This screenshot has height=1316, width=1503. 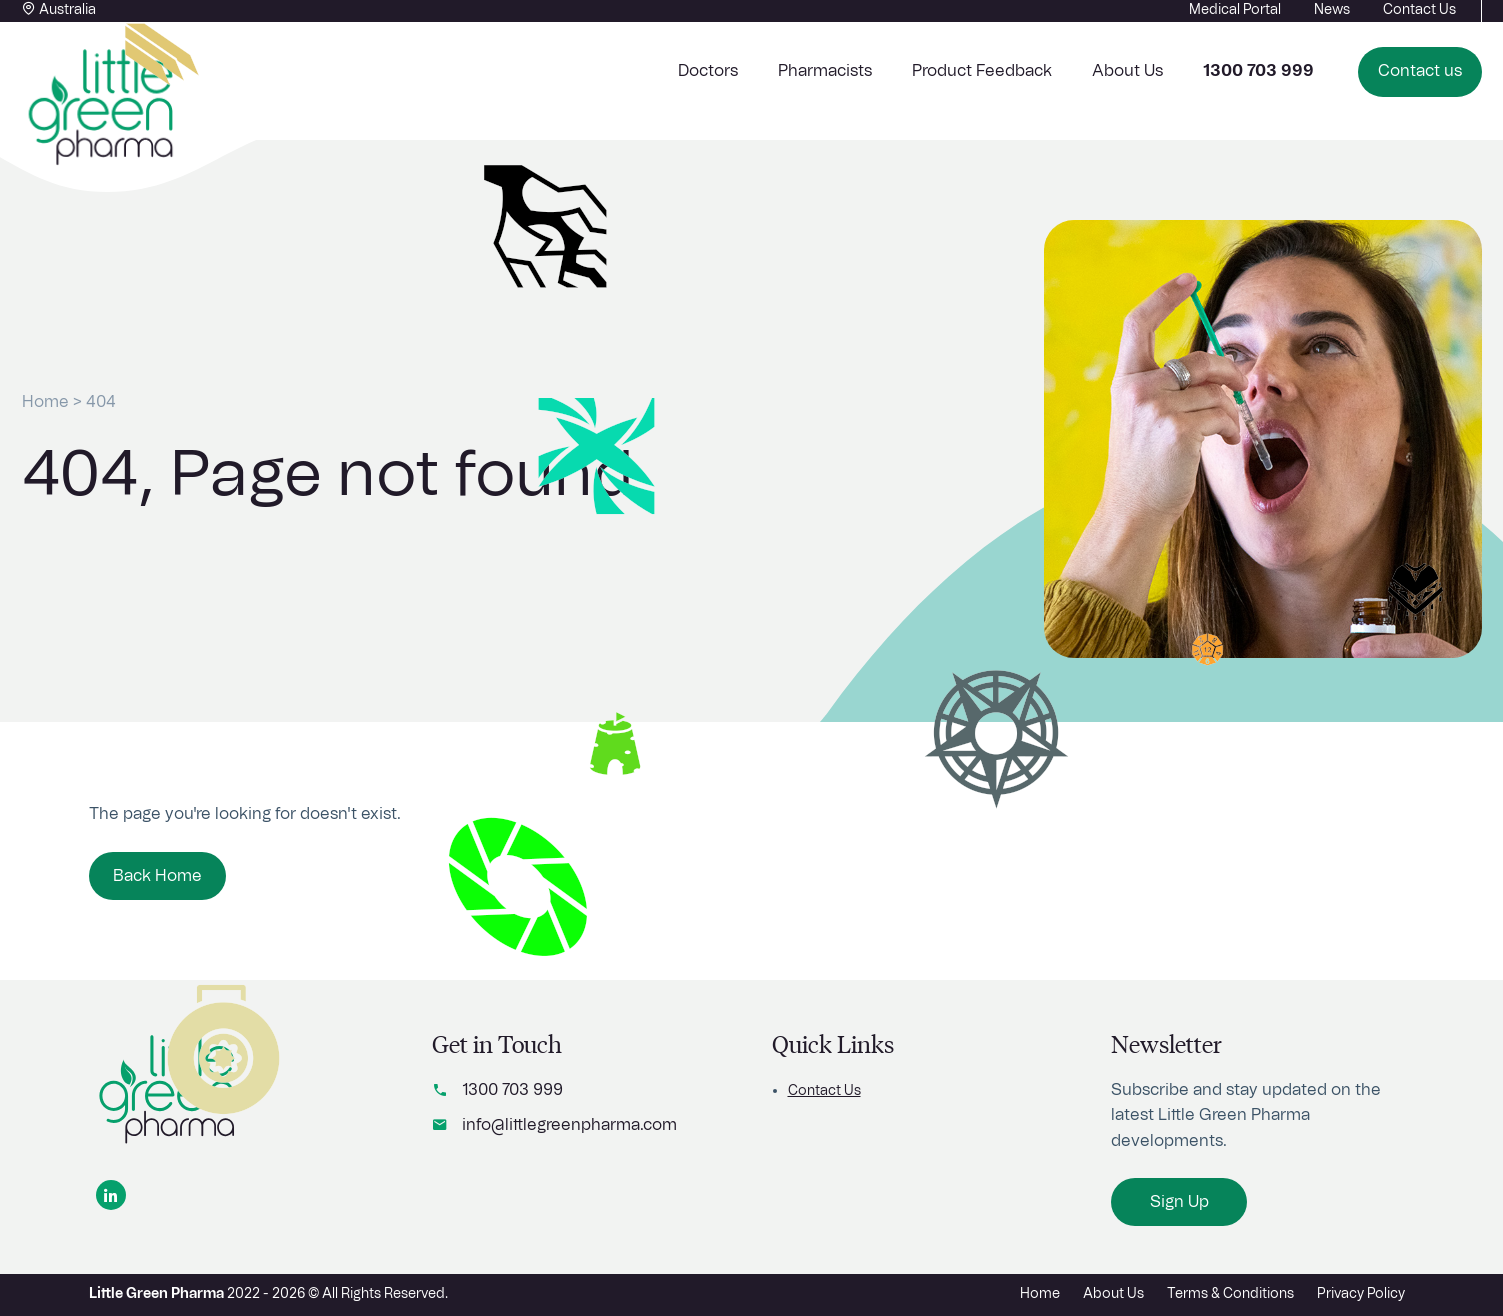 I want to click on indicates occult or mystical game element, so click(x=996, y=739).